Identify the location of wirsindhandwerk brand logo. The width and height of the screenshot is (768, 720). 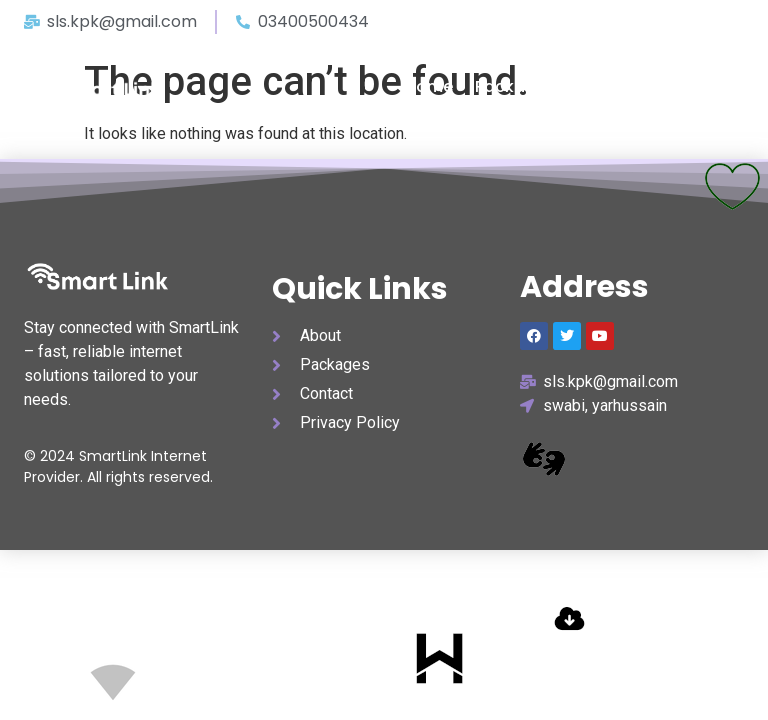
(439, 658).